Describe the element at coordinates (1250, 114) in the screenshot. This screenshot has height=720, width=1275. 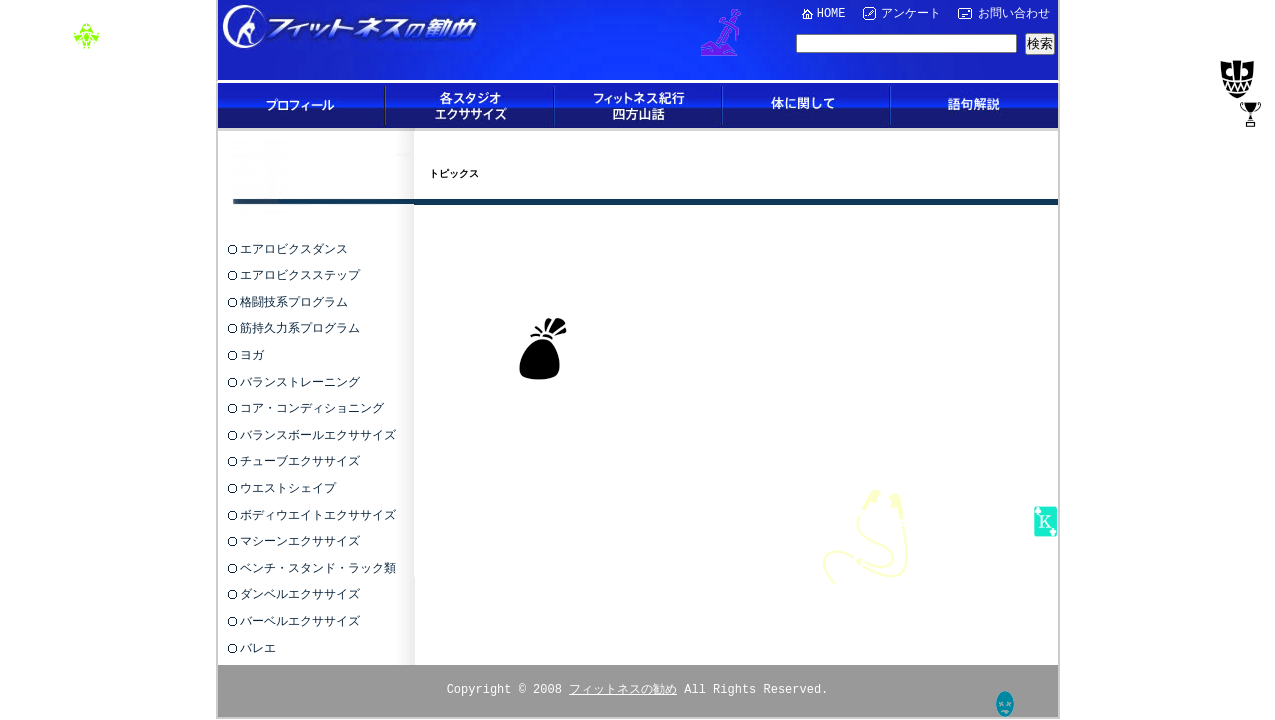
I see `view achievements or awards` at that location.